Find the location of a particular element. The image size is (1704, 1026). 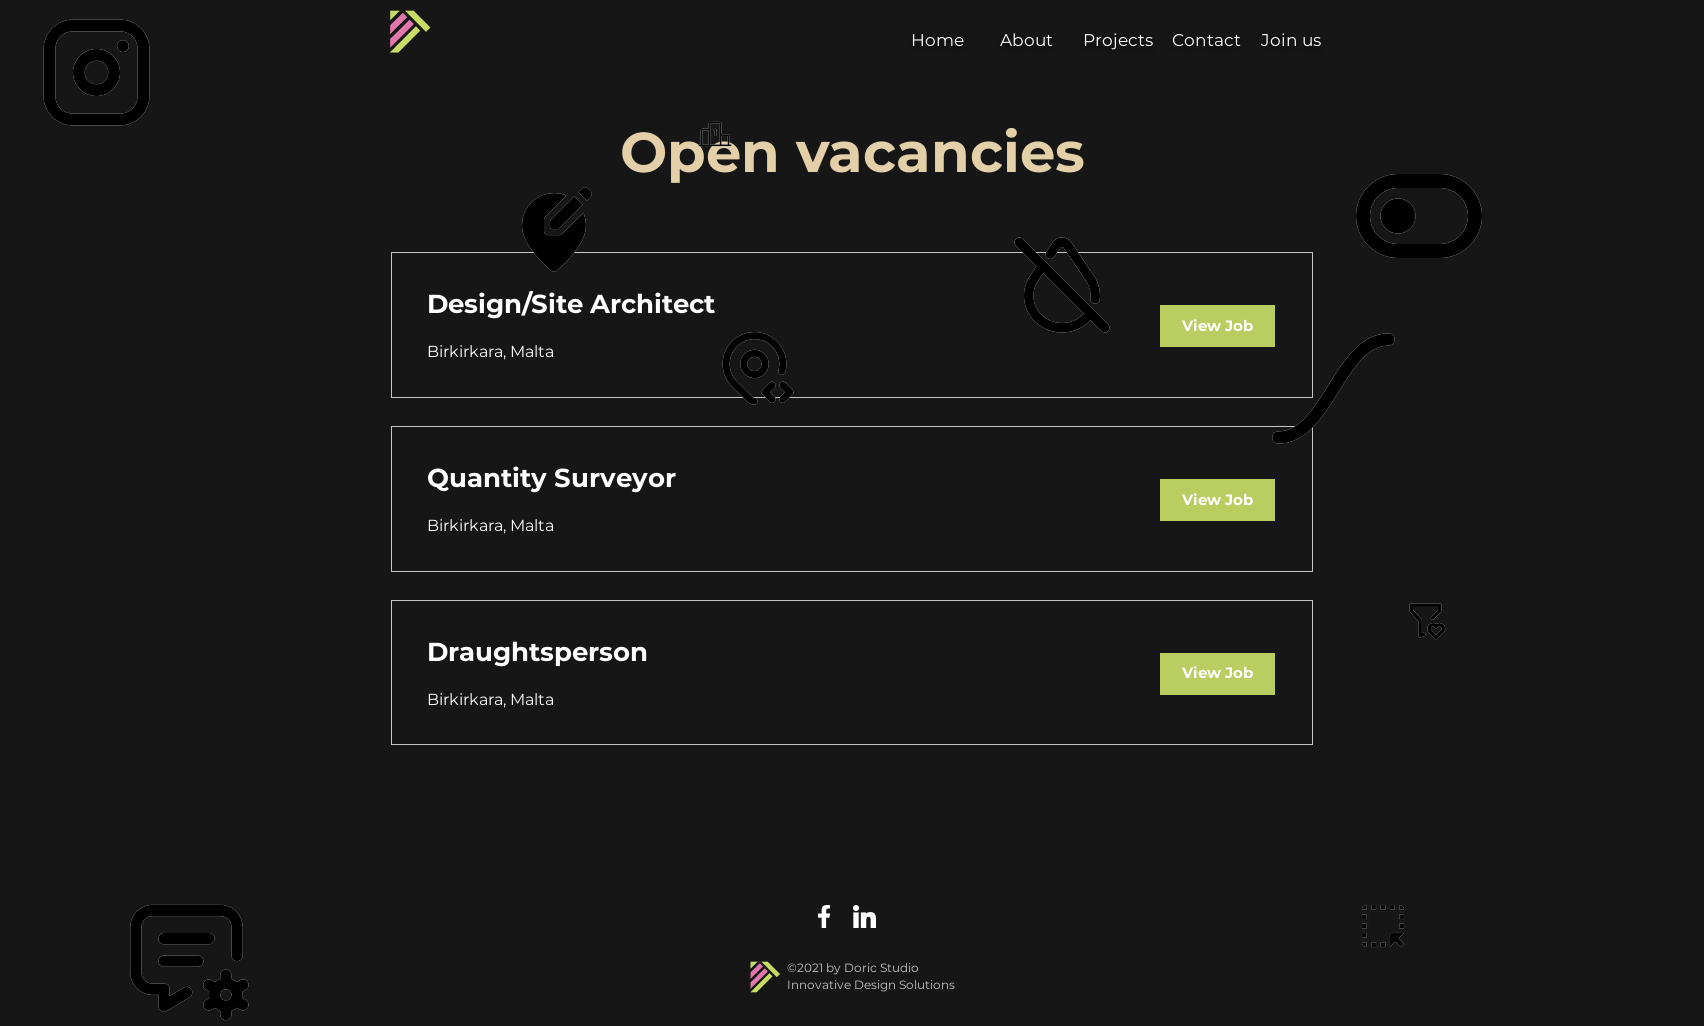

filter by favorites is located at coordinates (1425, 619).